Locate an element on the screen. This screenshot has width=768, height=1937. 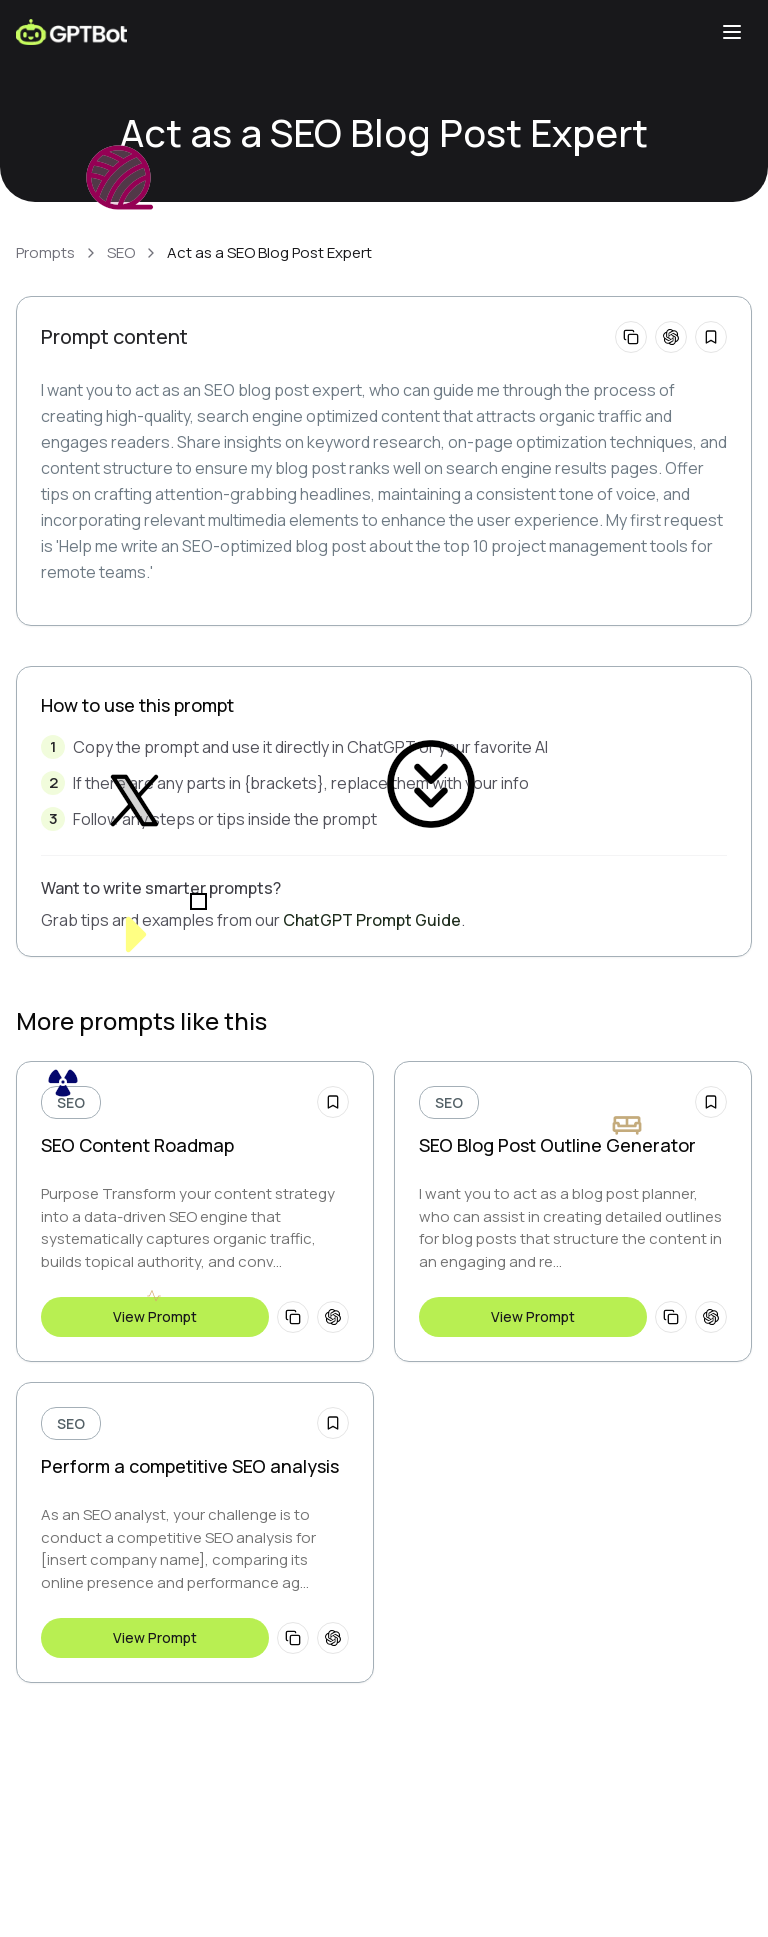
expand all content below is located at coordinates (431, 784).